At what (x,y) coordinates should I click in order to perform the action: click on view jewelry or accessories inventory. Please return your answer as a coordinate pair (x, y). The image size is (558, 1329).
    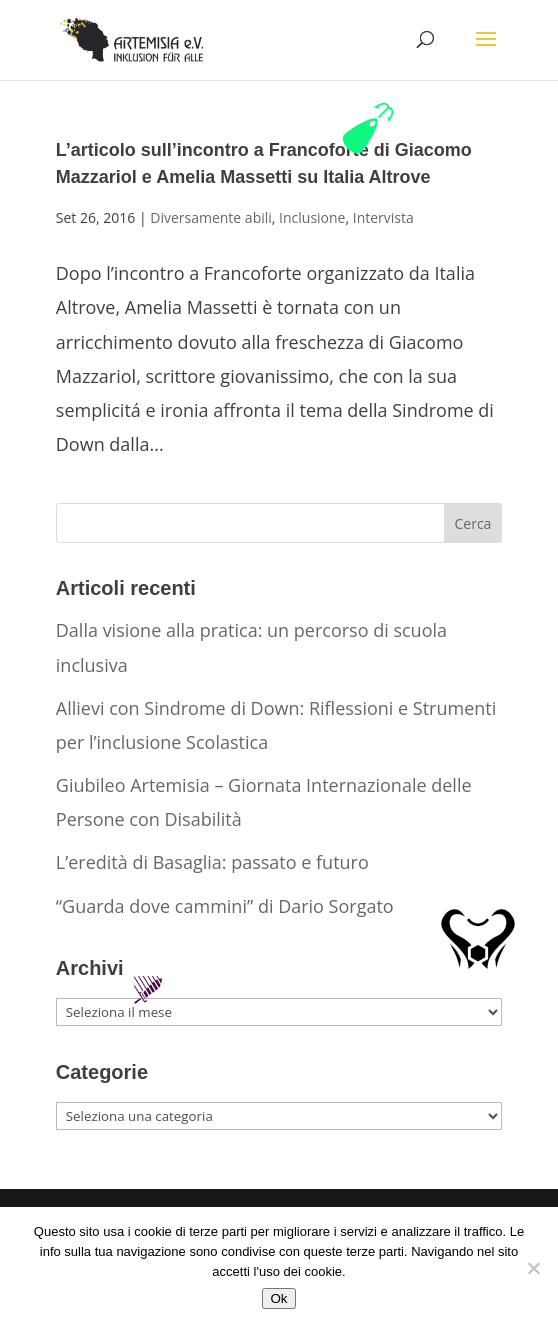
    Looking at the image, I should click on (478, 939).